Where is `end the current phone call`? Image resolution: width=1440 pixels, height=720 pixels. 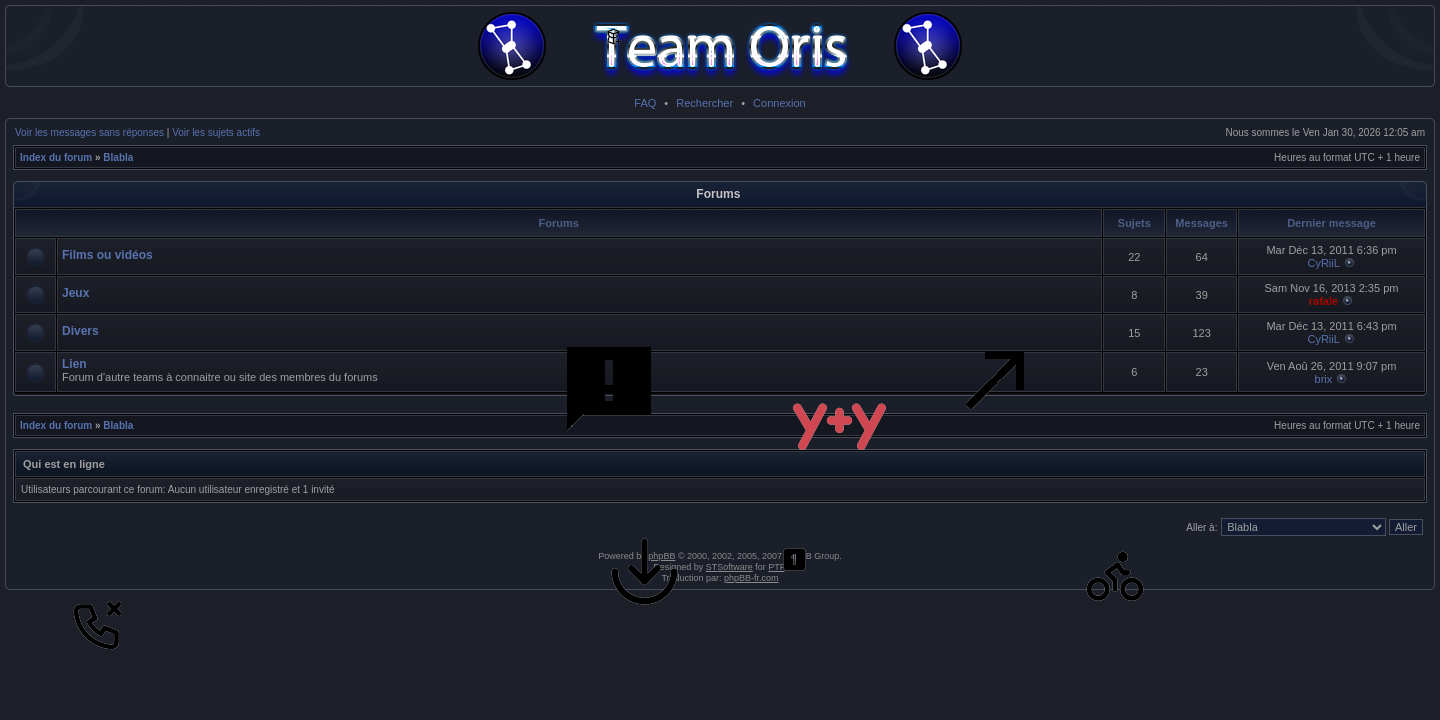
end the current phone call is located at coordinates (97, 625).